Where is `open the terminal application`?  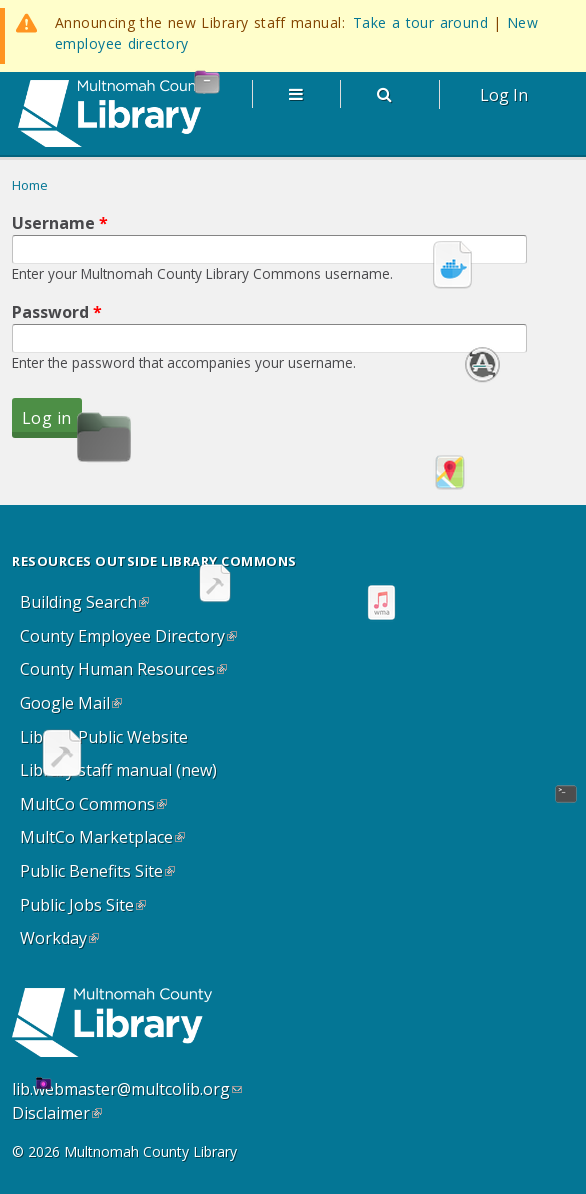
open the terminal application is located at coordinates (566, 794).